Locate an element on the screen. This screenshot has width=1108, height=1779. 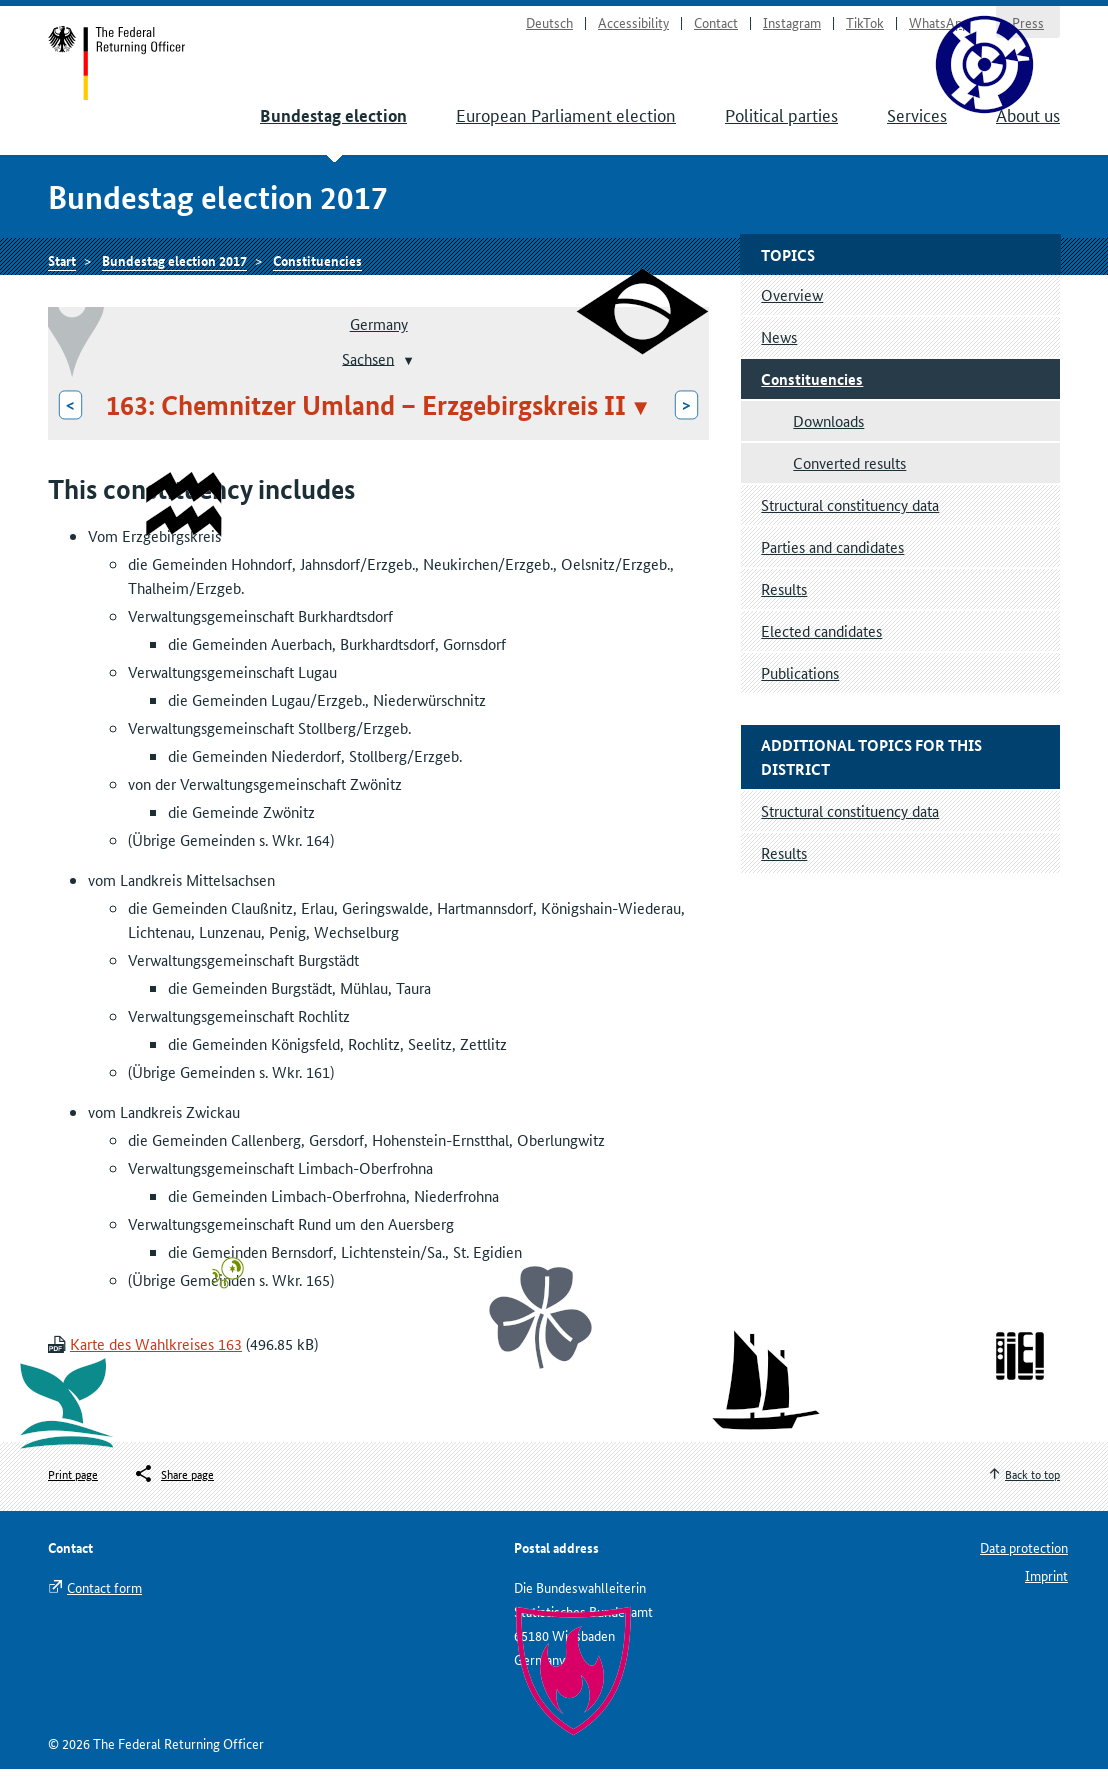
activate fire protection or resistance is located at coordinates (573, 1671).